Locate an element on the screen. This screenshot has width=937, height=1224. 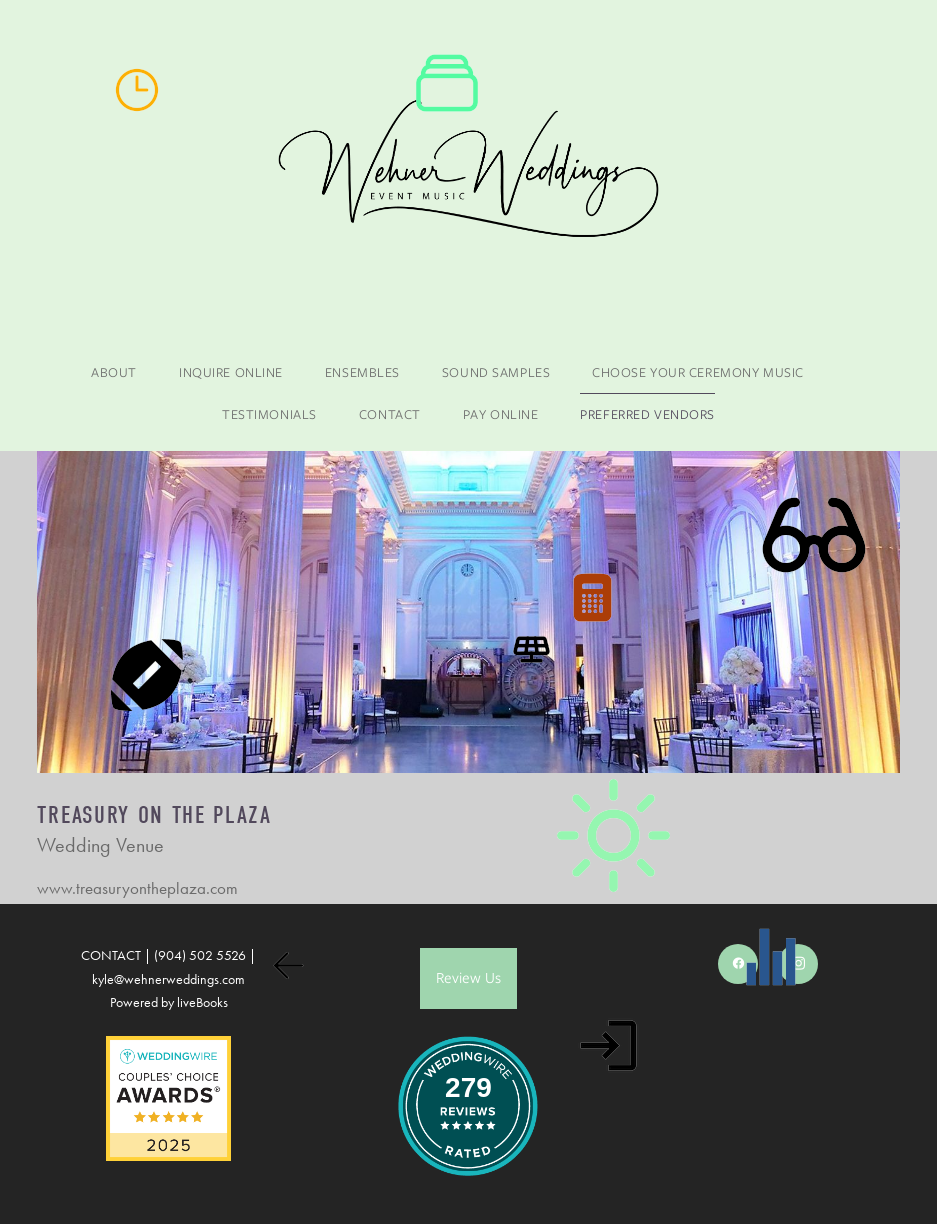
view stacked layers or cards is located at coordinates (447, 83).